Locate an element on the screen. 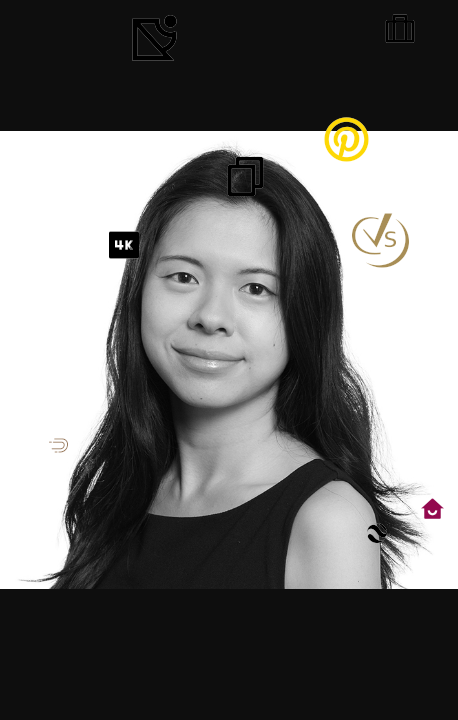  apache druid logo is located at coordinates (58, 445).